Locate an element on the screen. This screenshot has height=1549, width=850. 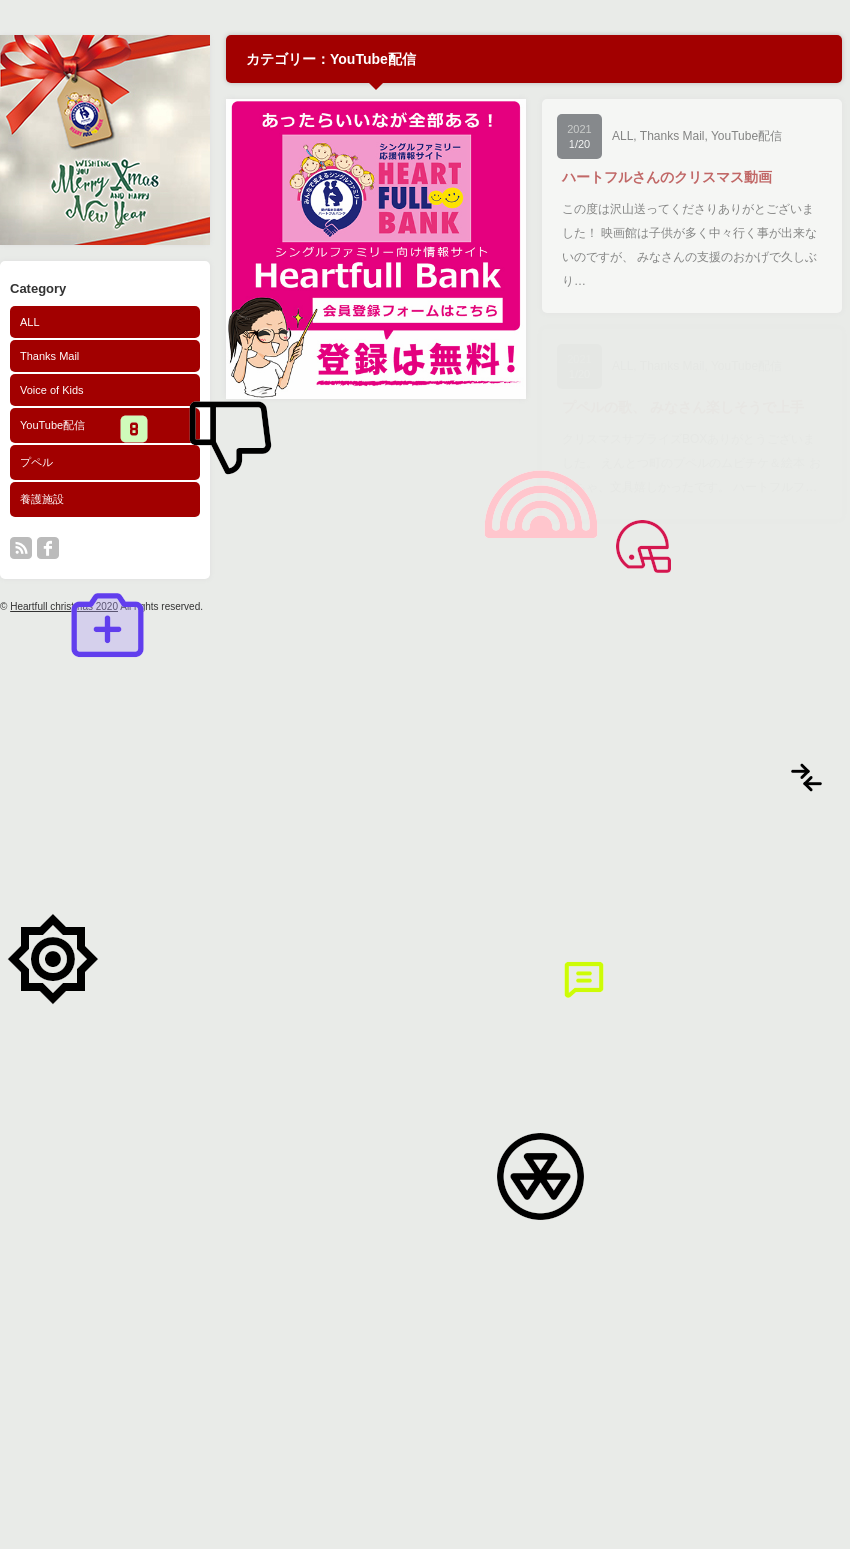
view football or sports content is located at coordinates (643, 547).